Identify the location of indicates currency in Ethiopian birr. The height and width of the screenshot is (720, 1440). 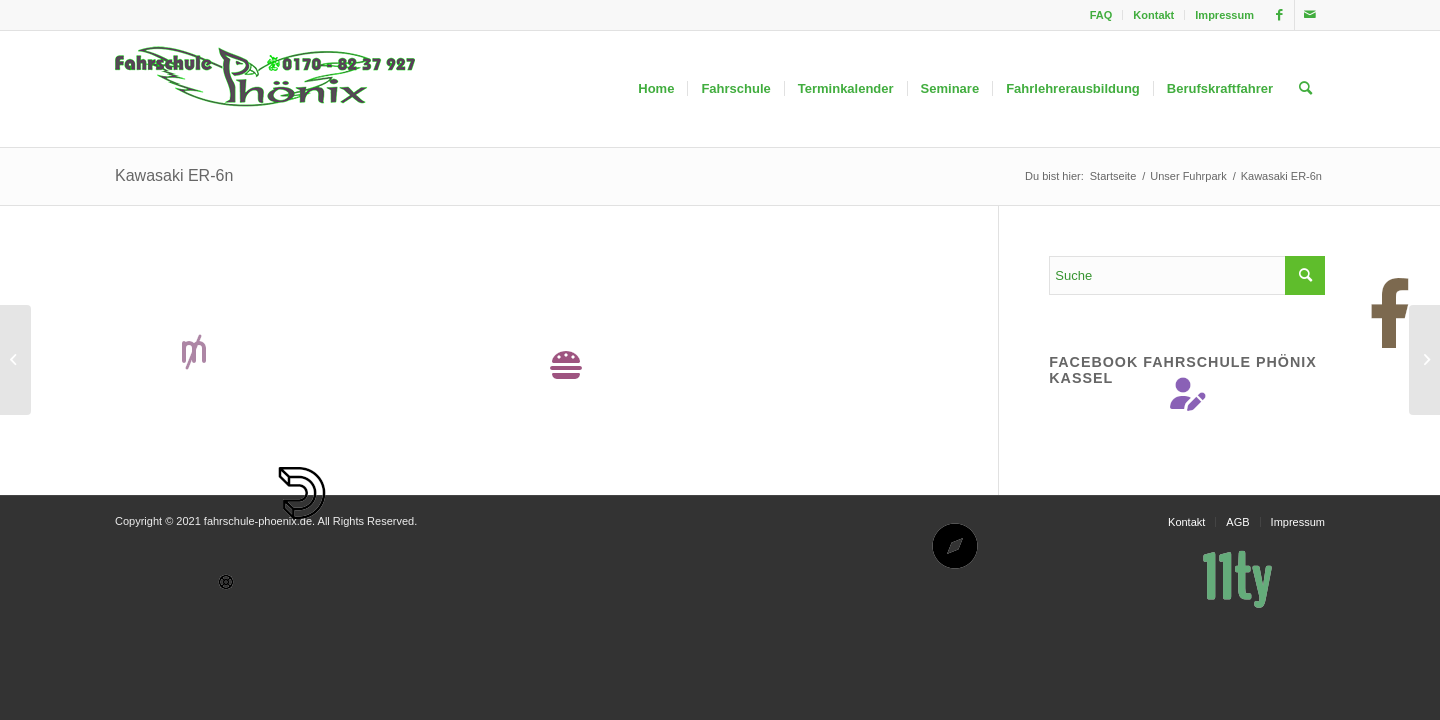
(194, 352).